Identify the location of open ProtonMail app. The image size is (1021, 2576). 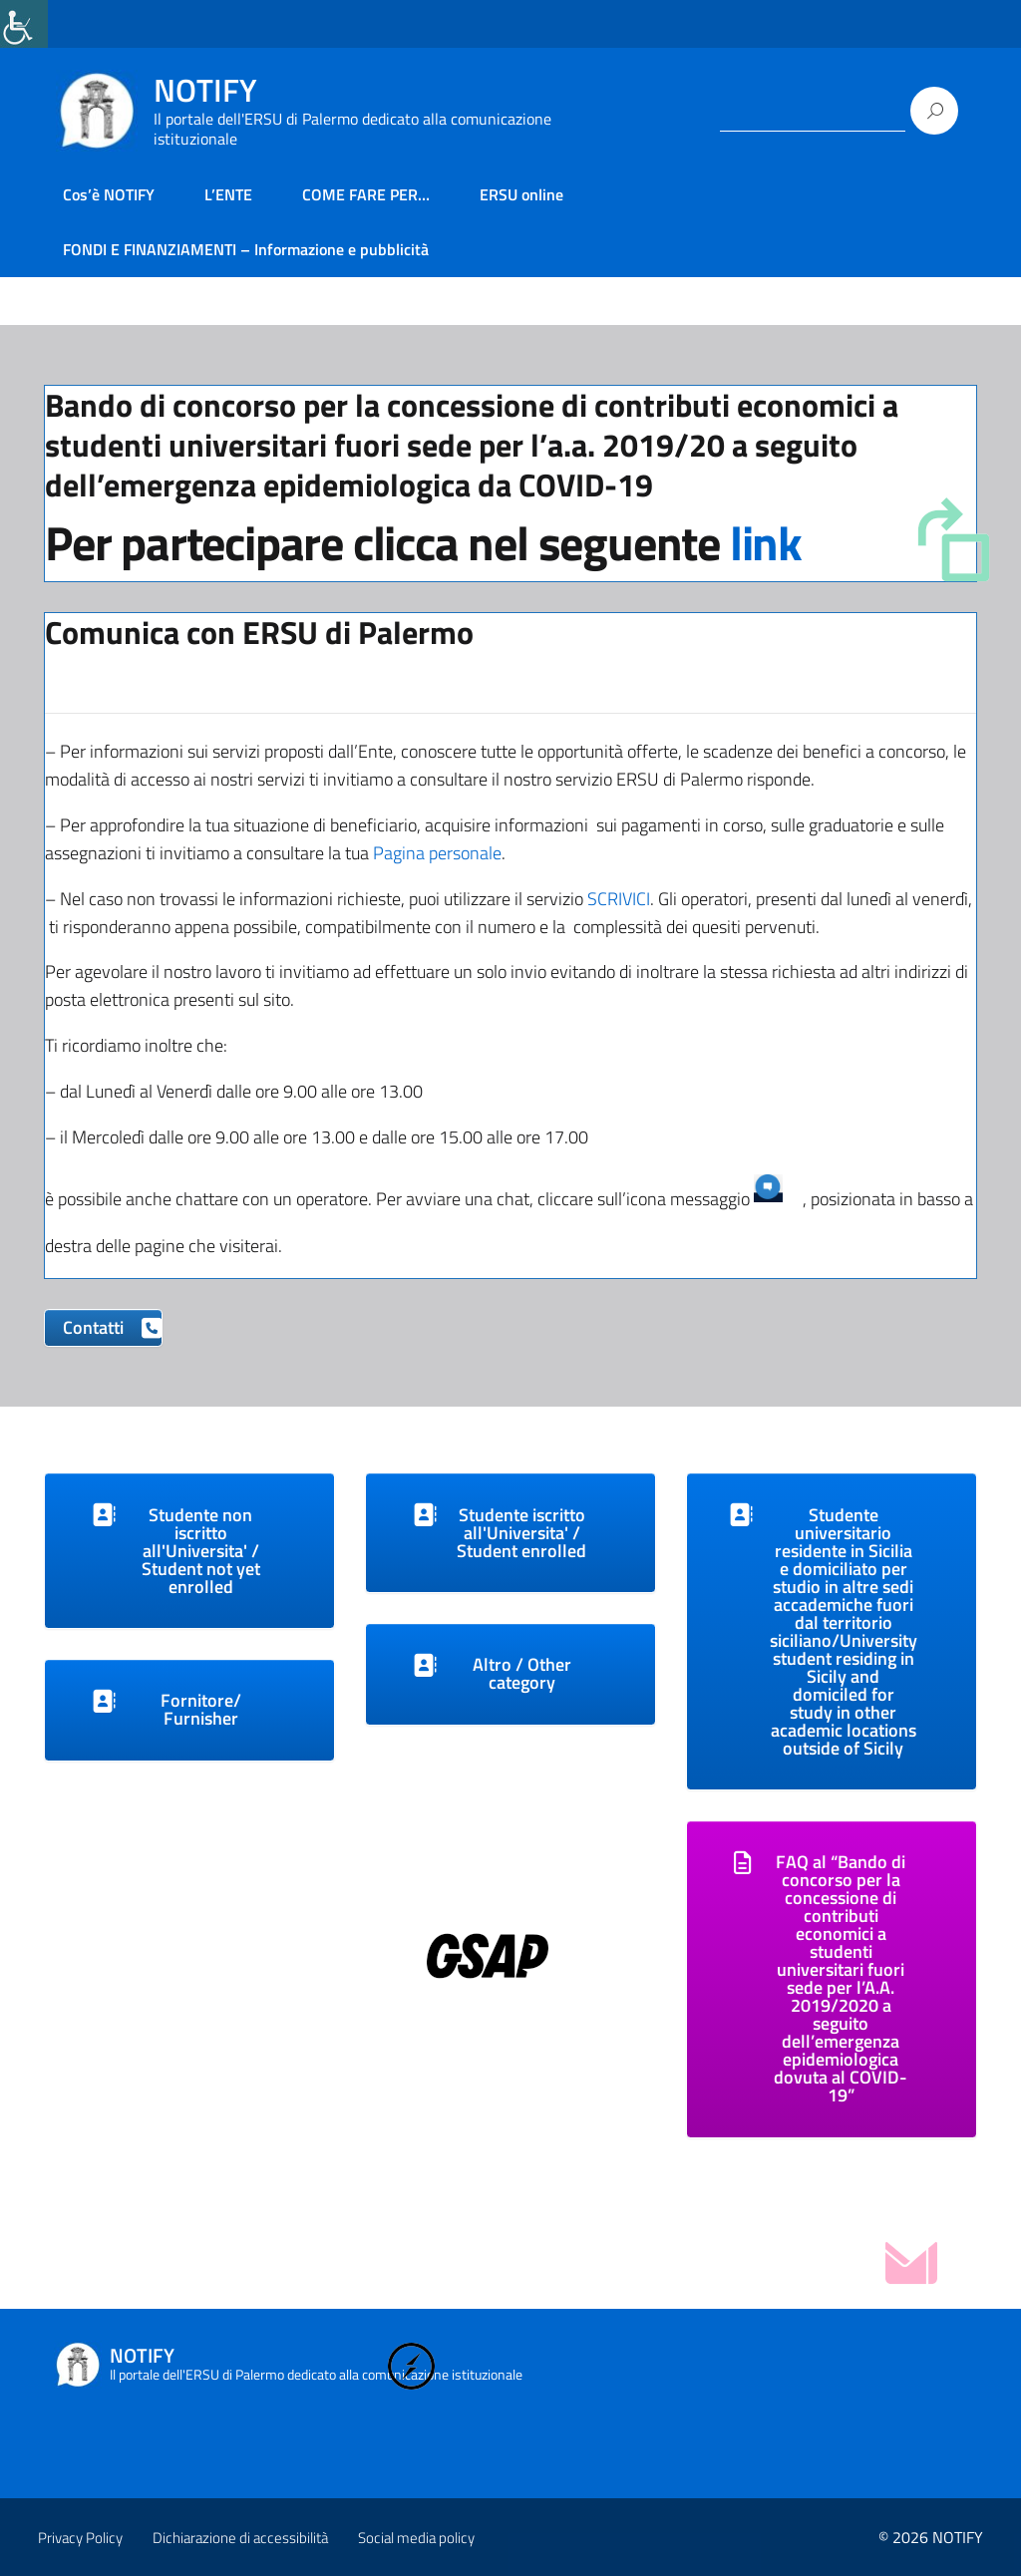
(911, 2263).